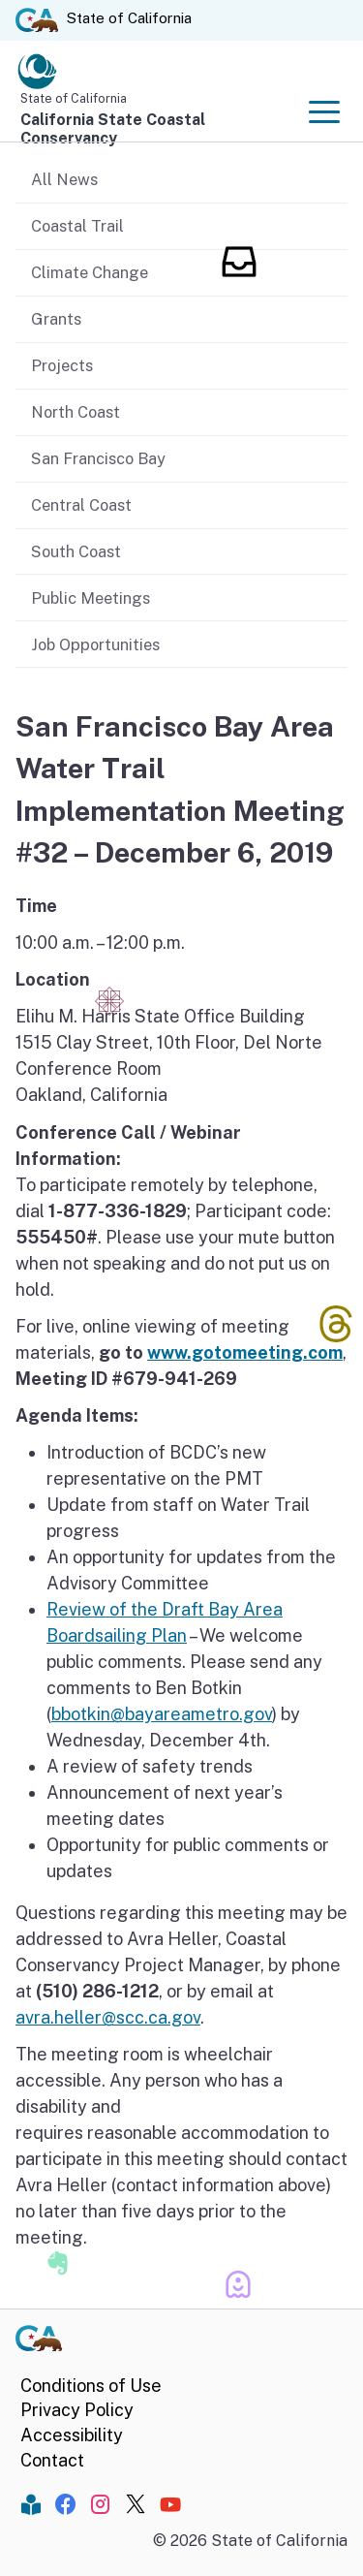 The height and width of the screenshot is (2576, 363). I want to click on view your inbox, so click(239, 262).